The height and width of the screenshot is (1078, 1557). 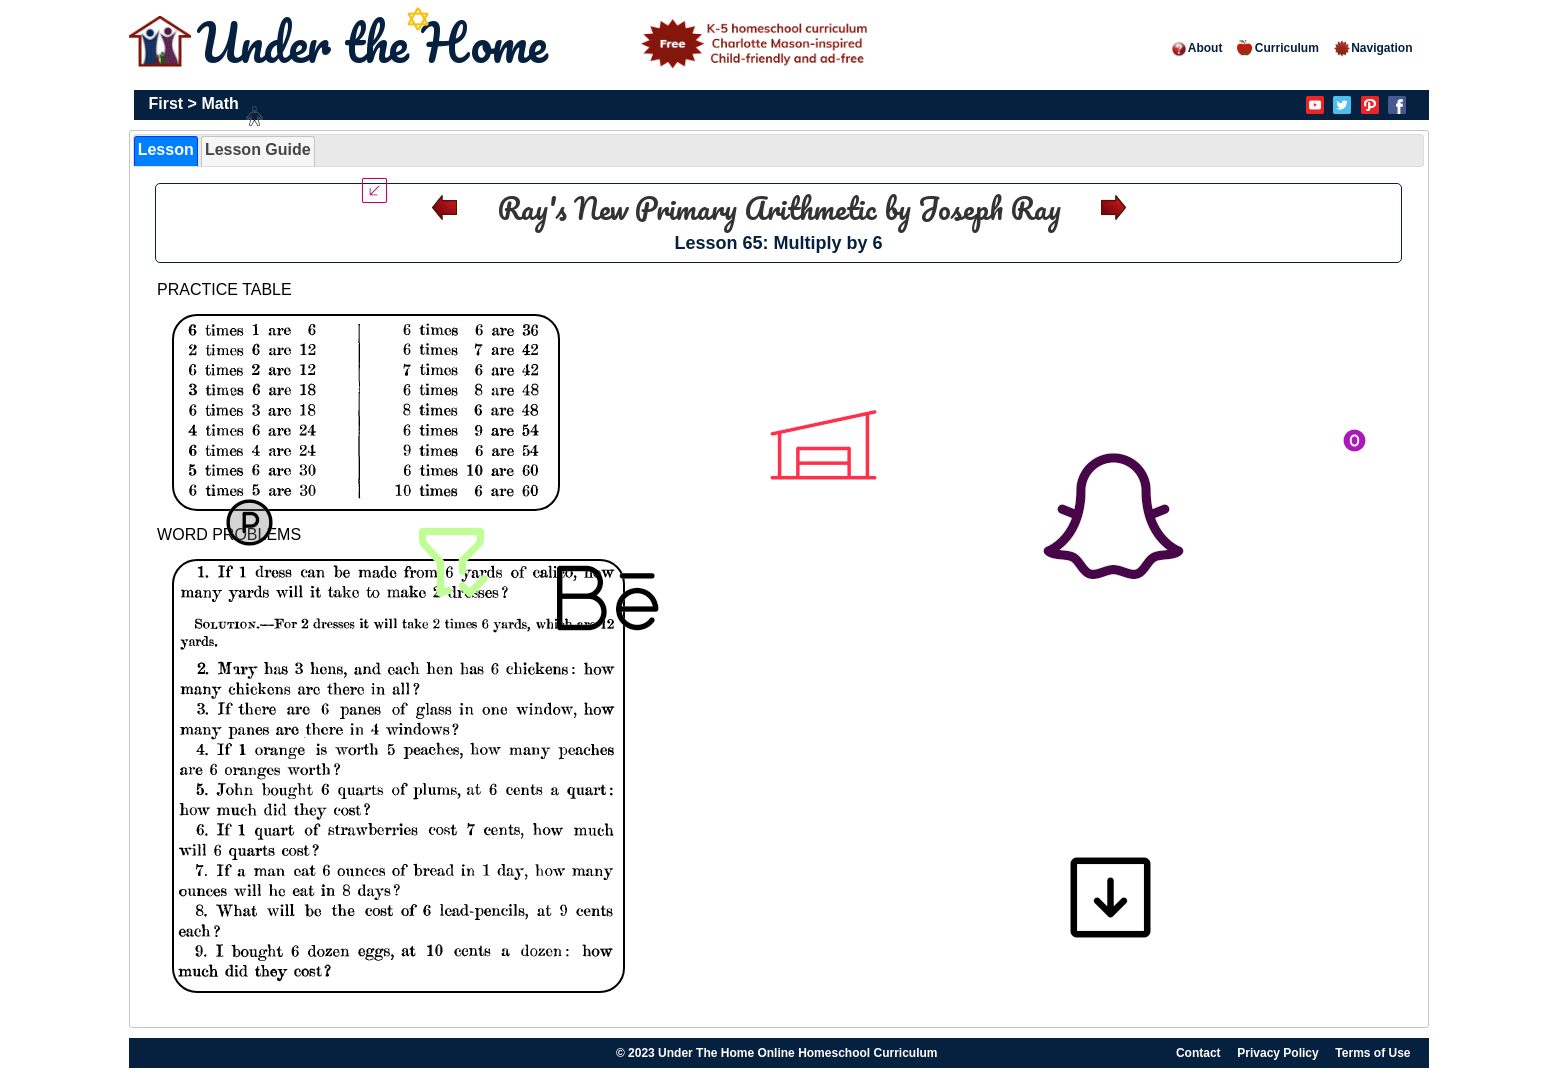 What do you see at coordinates (451, 560) in the screenshot?
I see `filter applied successfully` at bounding box center [451, 560].